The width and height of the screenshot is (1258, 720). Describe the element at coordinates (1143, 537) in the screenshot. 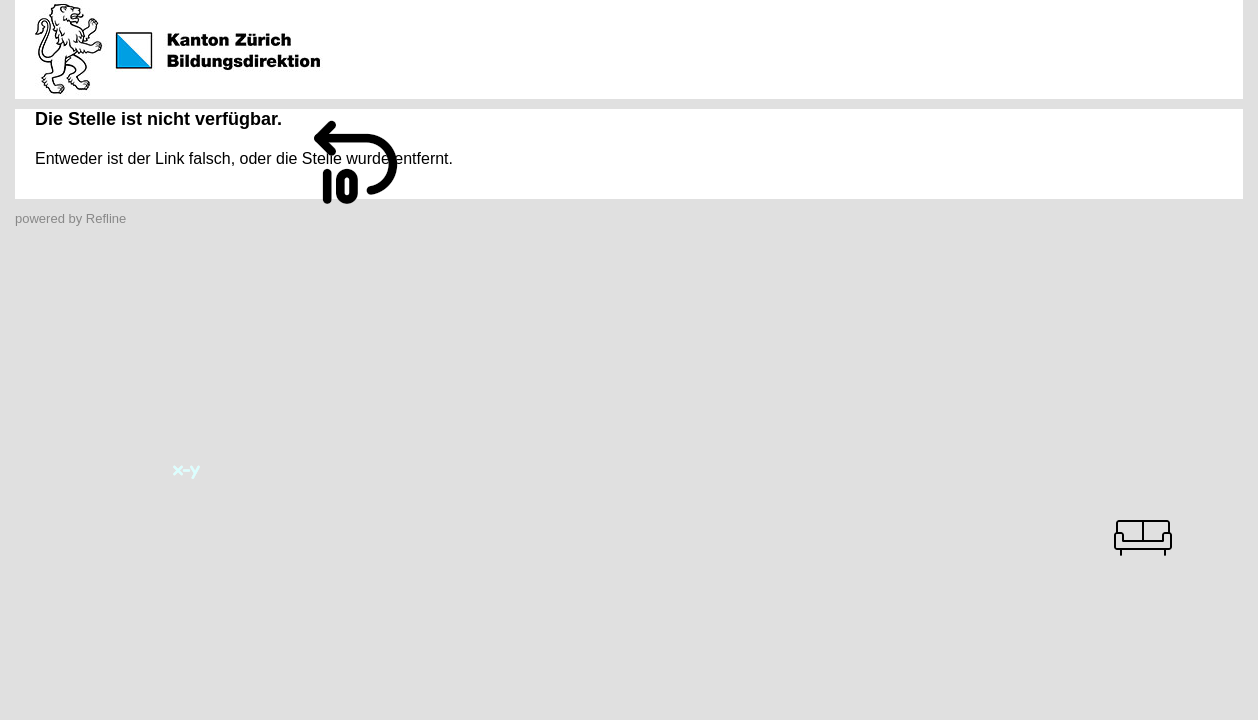

I see `browse furniture or home decor items` at that location.